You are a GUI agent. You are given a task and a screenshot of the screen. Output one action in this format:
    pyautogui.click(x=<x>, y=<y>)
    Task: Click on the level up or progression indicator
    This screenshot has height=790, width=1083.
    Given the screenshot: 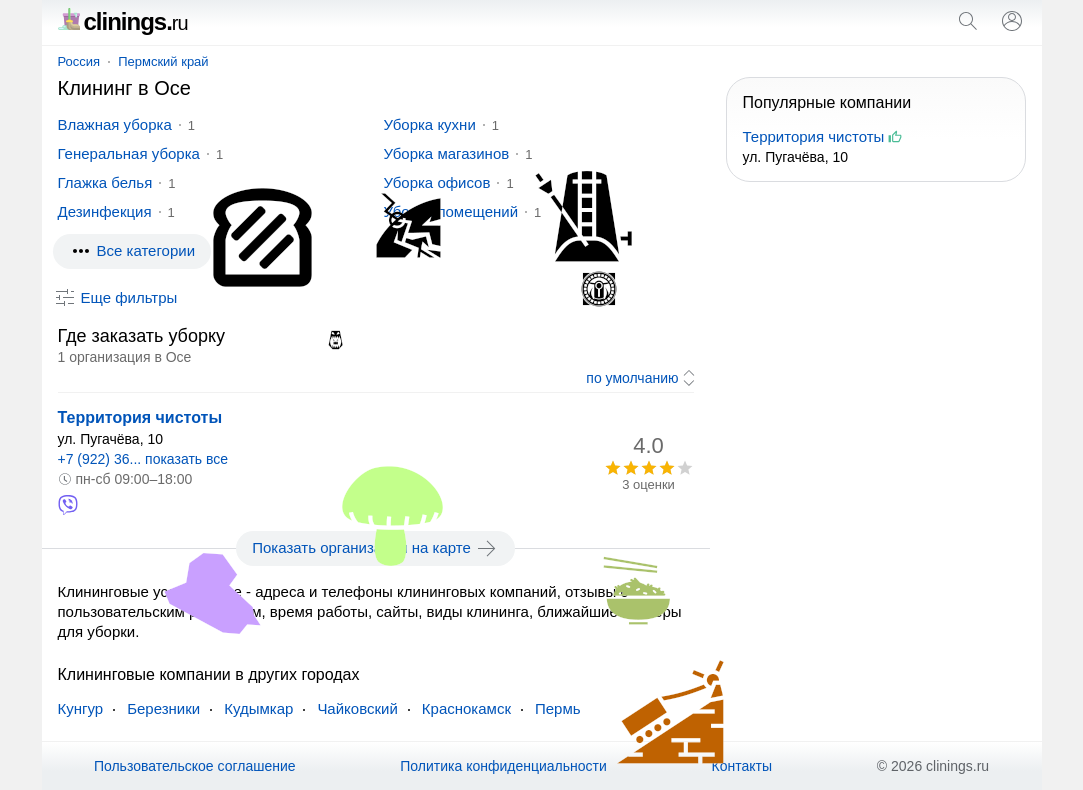 What is the action you would take?
    pyautogui.click(x=671, y=711)
    